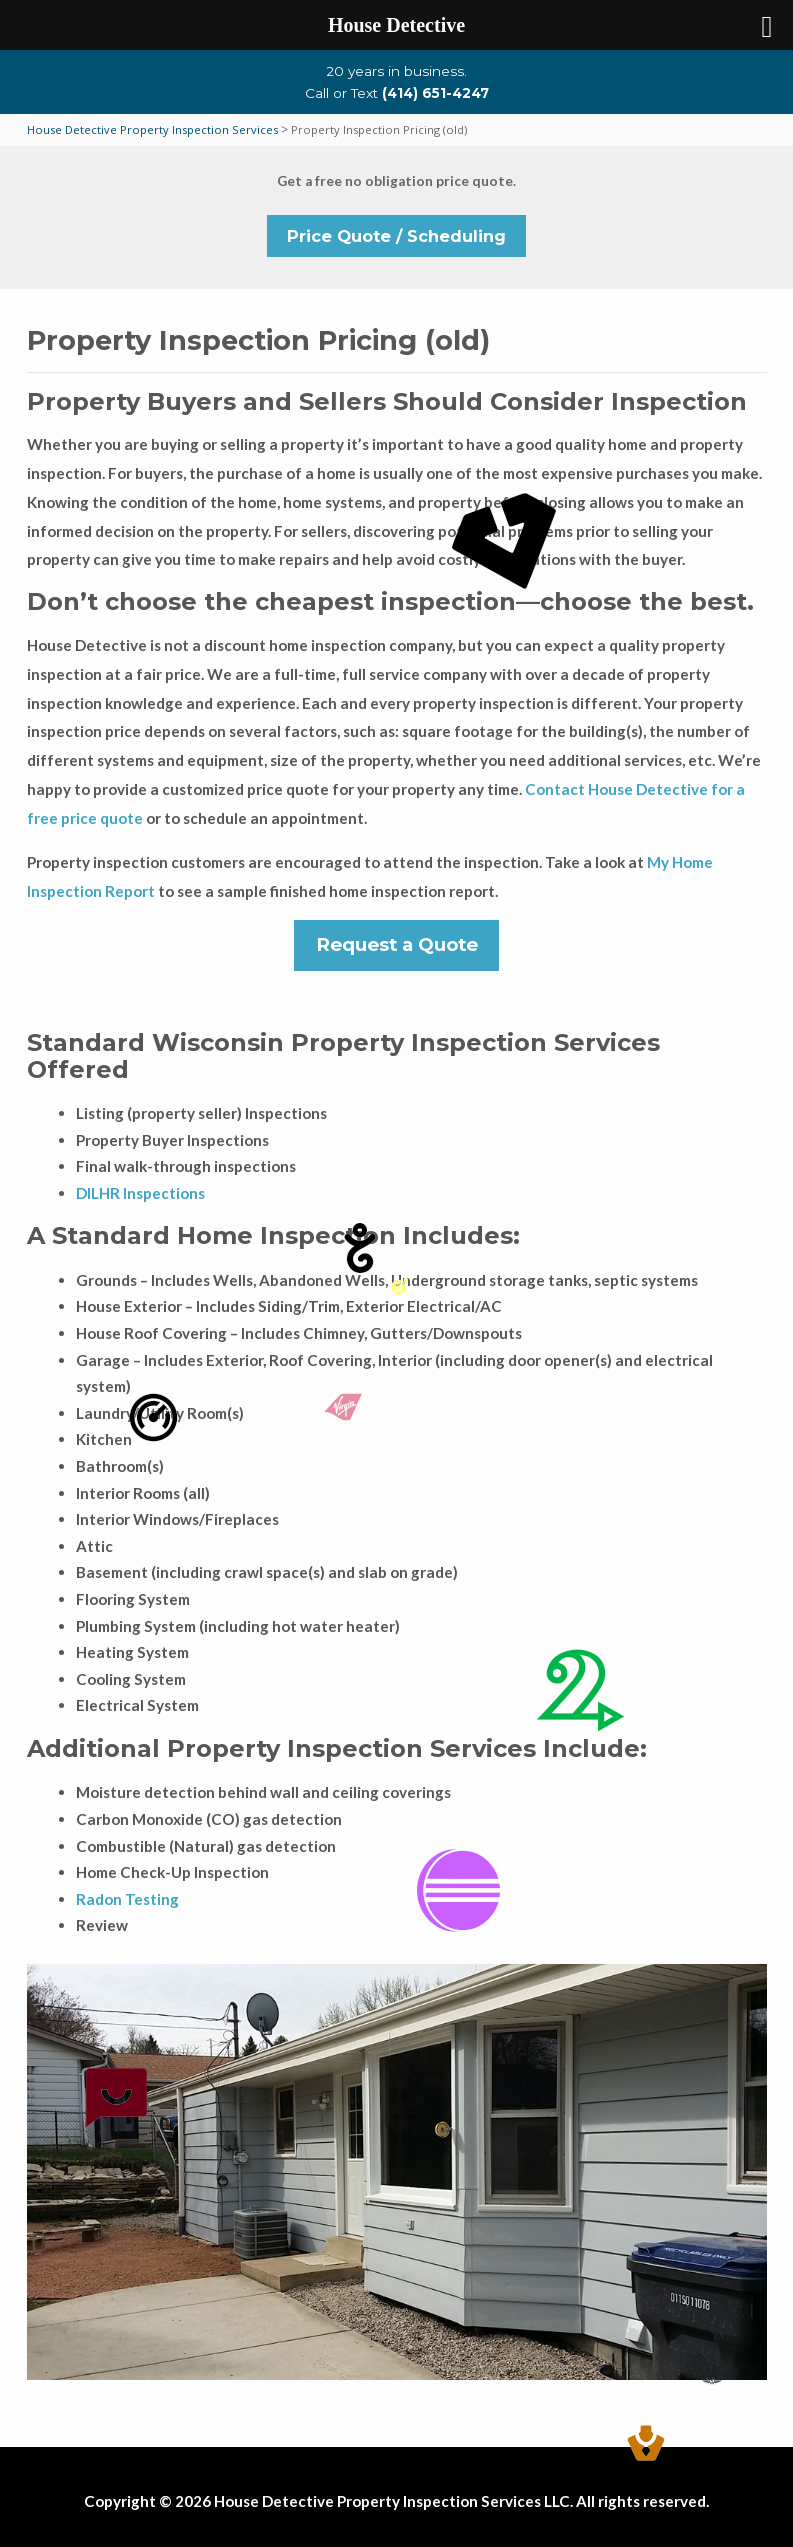 This screenshot has width=793, height=2547. What do you see at coordinates (116, 2095) in the screenshot?
I see `open a friendly chat or messaging app` at bounding box center [116, 2095].